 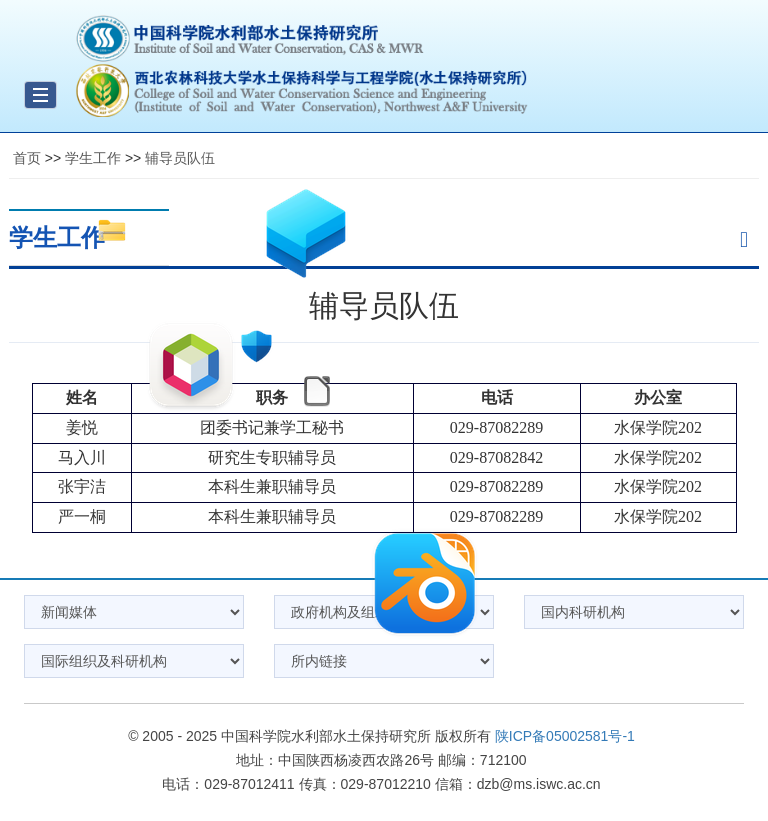 I want to click on open NetBeans IDE, so click(x=191, y=365).